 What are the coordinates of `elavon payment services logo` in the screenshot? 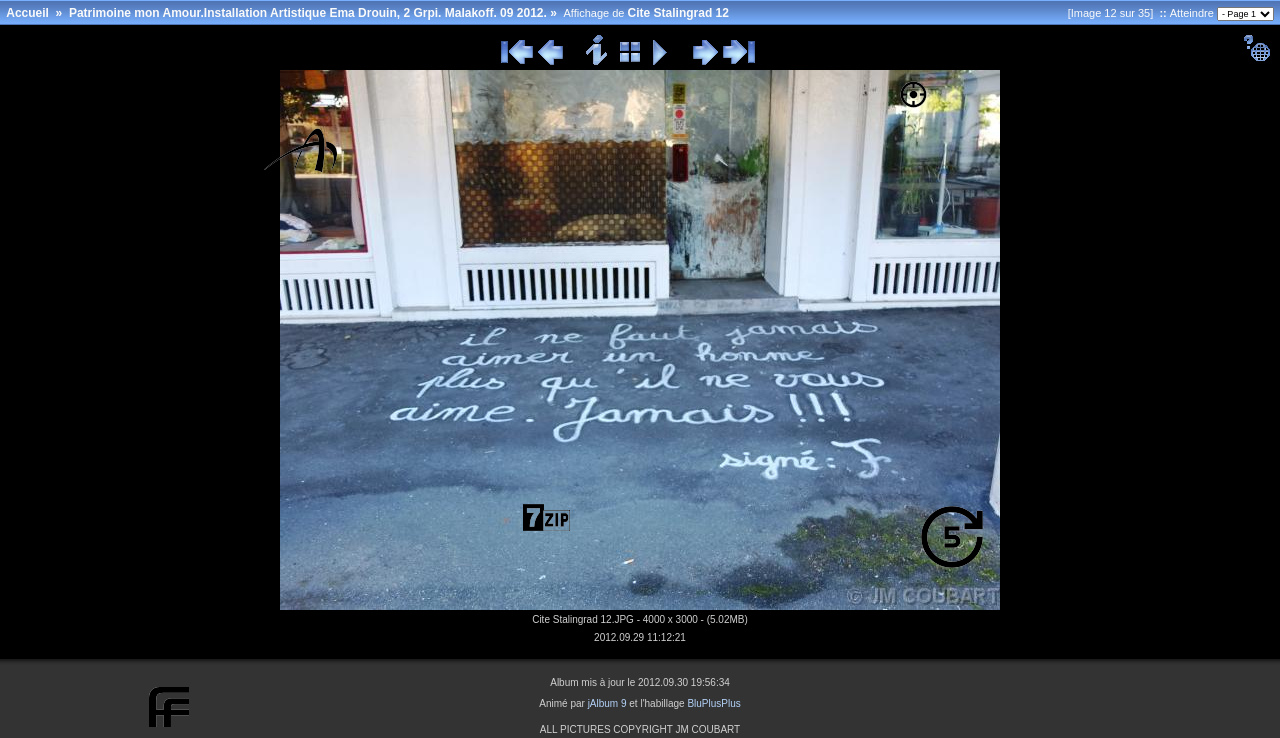 It's located at (300, 150).